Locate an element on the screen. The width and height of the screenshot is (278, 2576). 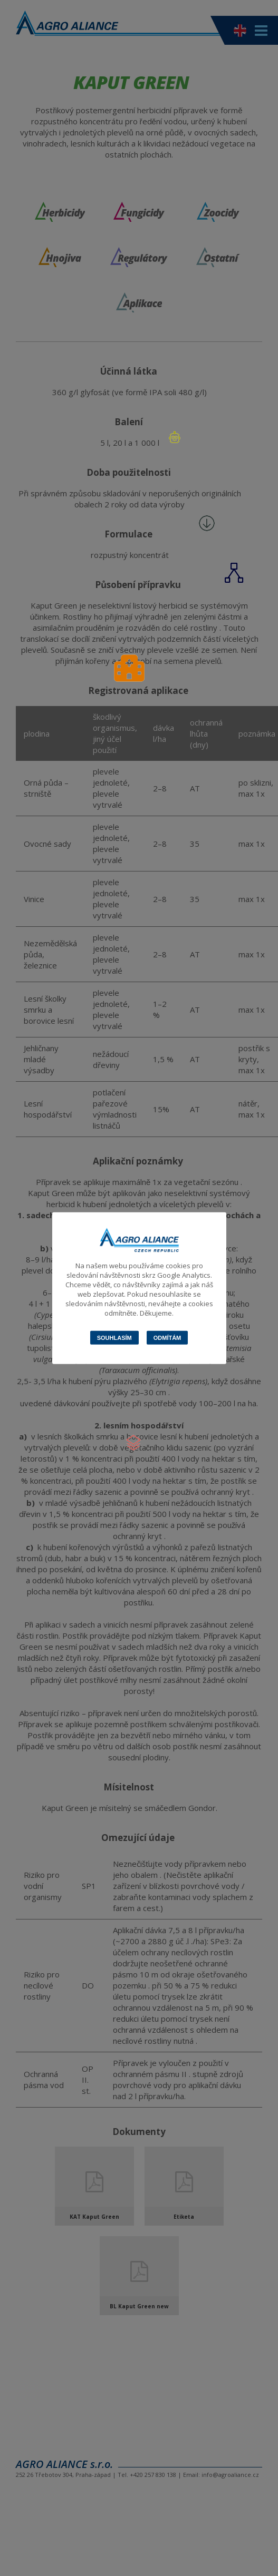
toggle layer visibility in editor is located at coordinates (133, 1443).